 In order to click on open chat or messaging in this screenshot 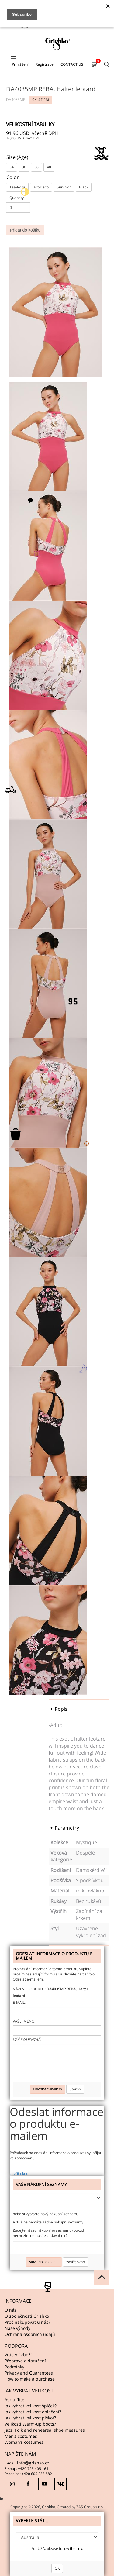, I will do `click(30, 500)`.